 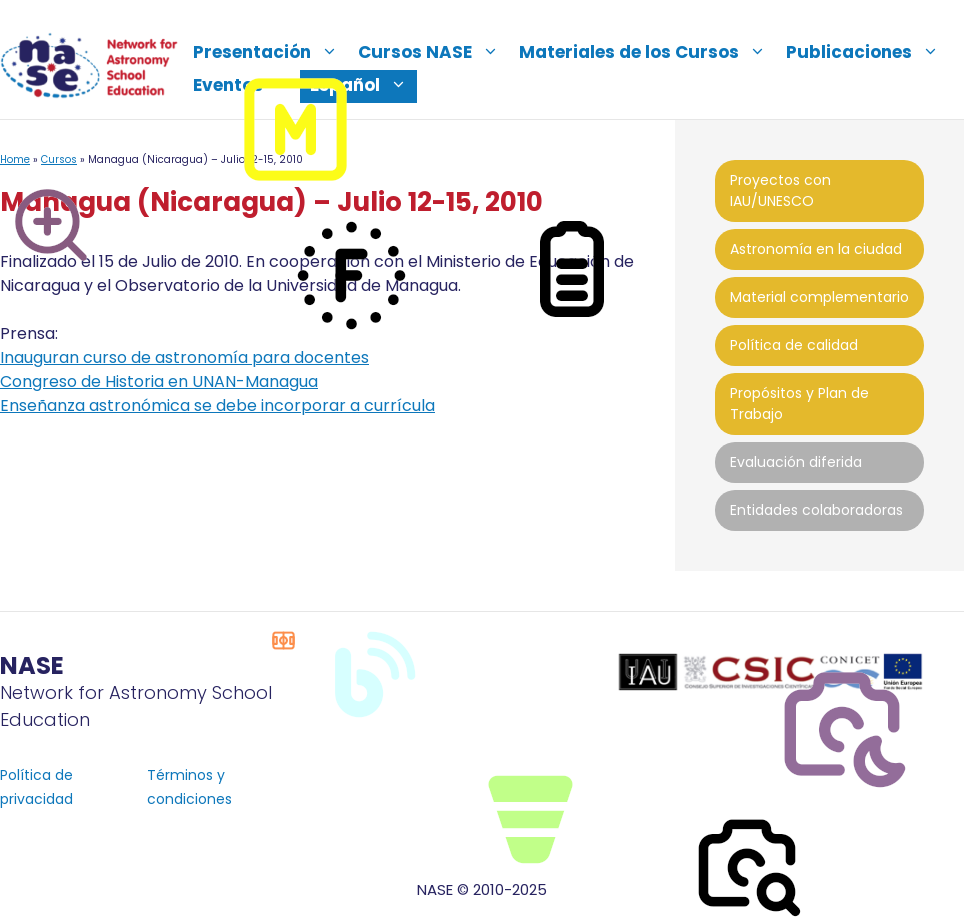 What do you see at coordinates (842, 724) in the screenshot?
I see `switch to night mode camera` at bounding box center [842, 724].